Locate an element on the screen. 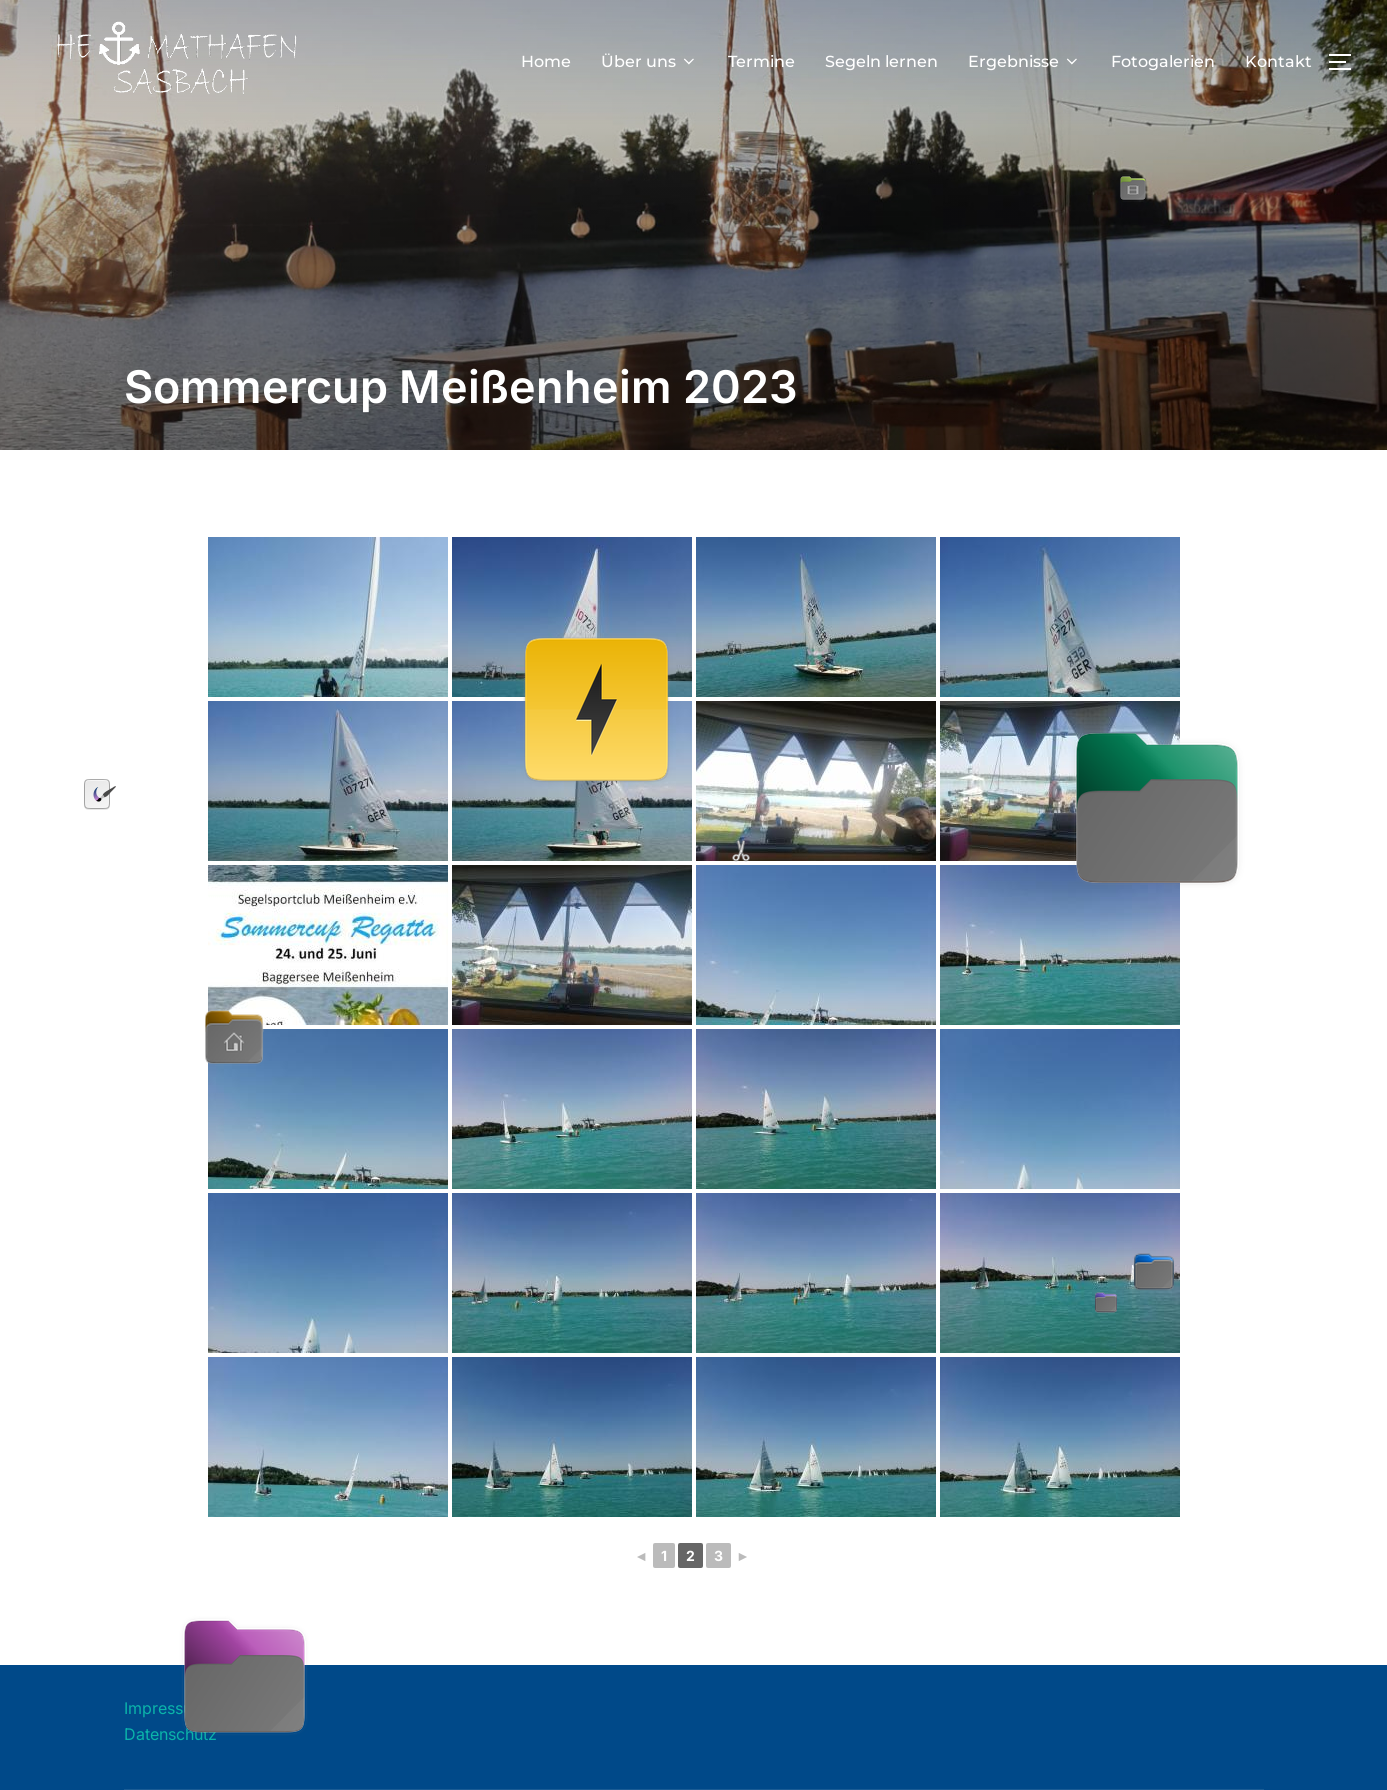  open a folder to view its contents is located at coordinates (1154, 1271).